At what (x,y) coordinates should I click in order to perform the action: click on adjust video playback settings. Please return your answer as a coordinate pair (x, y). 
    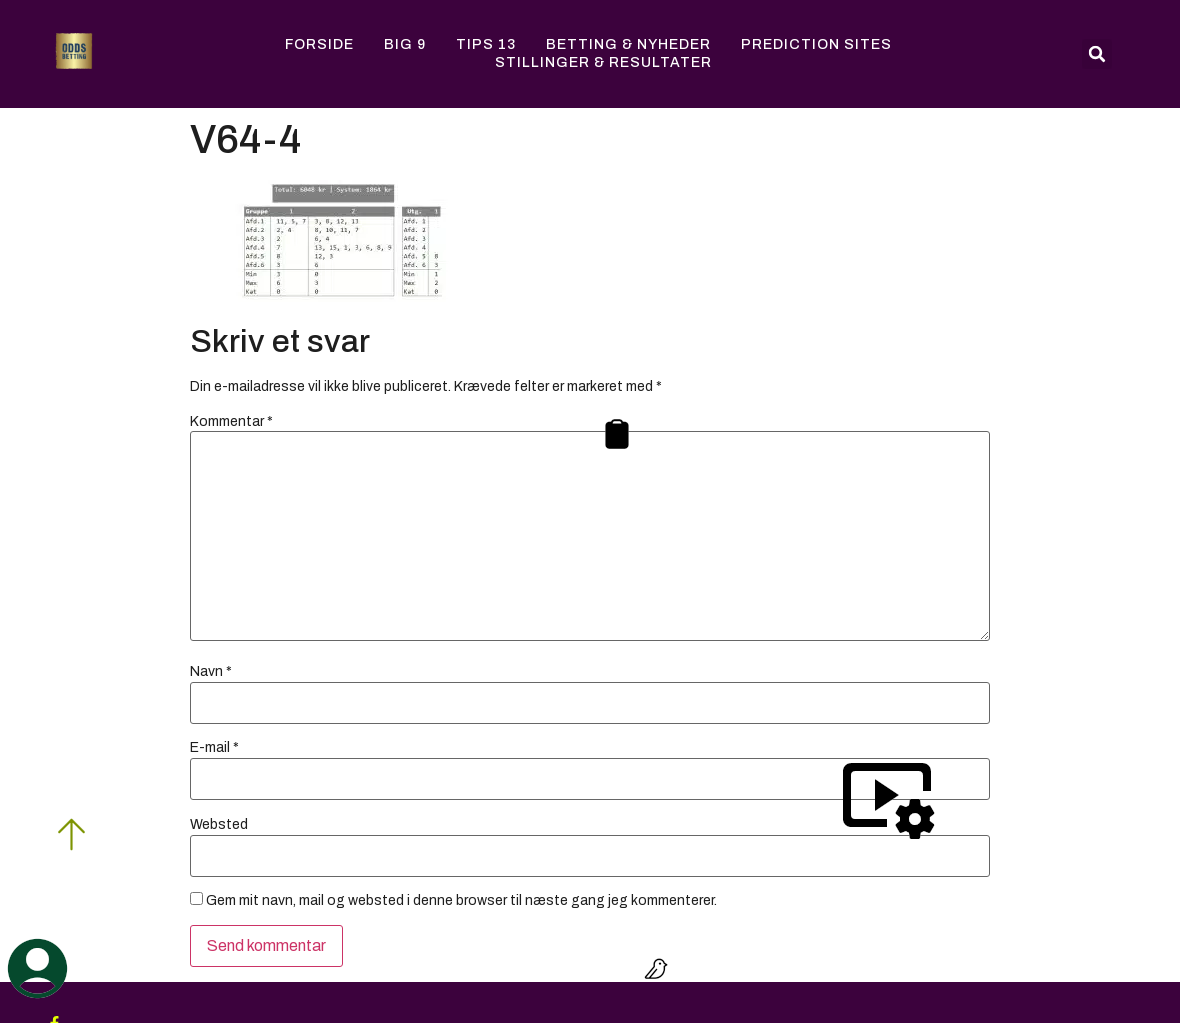
    Looking at the image, I should click on (887, 795).